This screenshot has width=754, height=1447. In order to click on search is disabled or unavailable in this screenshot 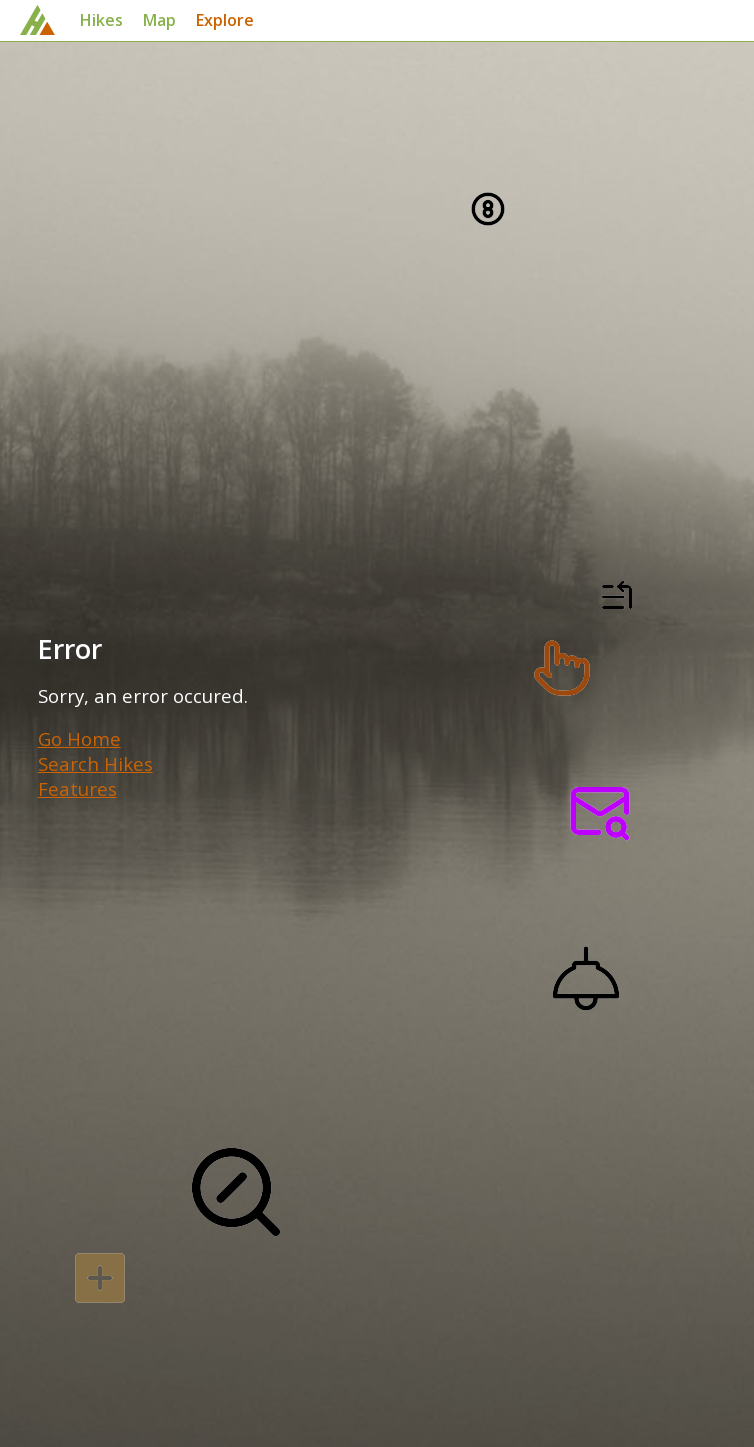, I will do `click(236, 1192)`.